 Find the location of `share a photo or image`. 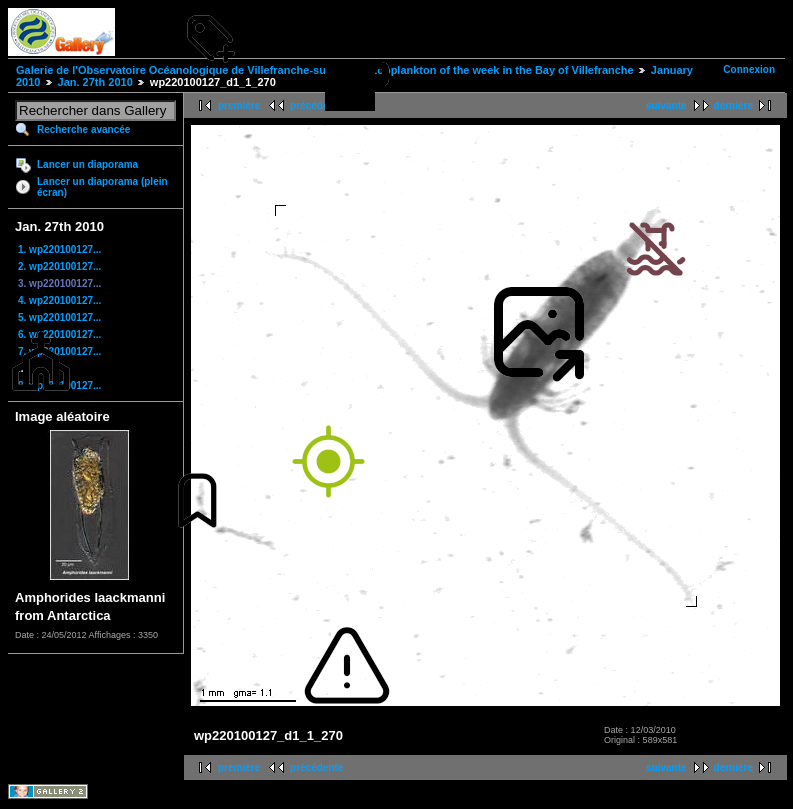

share a photo or image is located at coordinates (539, 332).